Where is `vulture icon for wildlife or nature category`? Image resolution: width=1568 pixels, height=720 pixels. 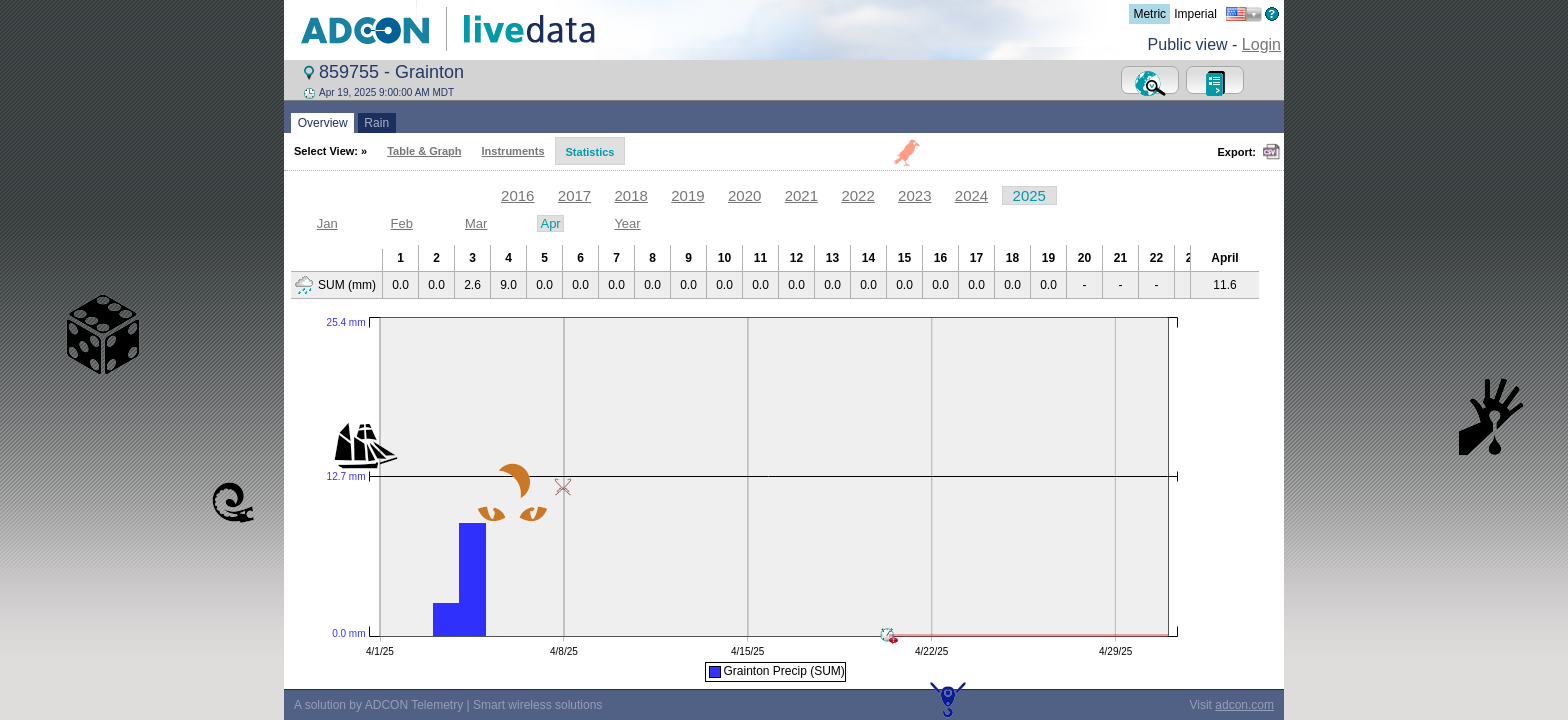 vulture icon for wildlife or nature category is located at coordinates (906, 152).